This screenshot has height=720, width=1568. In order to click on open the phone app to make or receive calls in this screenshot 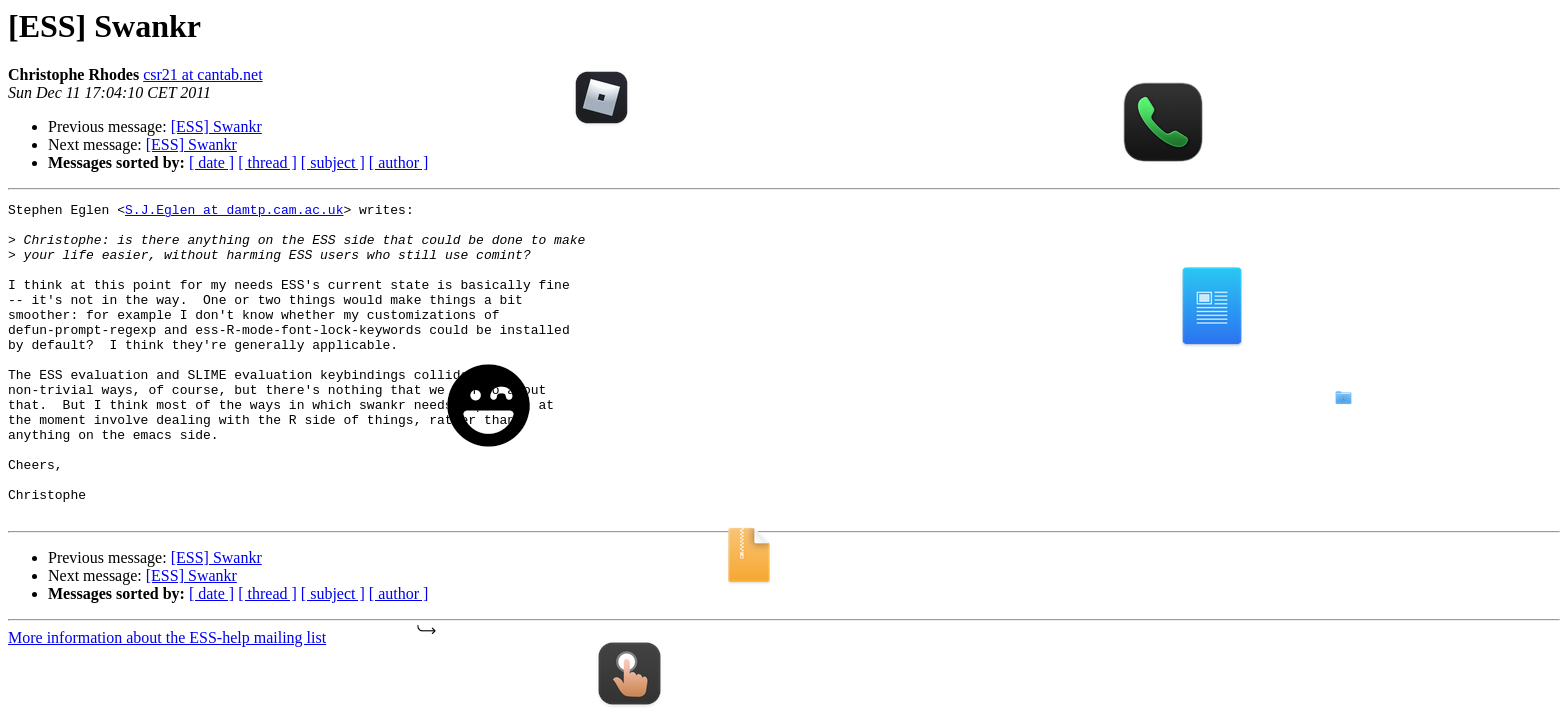, I will do `click(1163, 122)`.